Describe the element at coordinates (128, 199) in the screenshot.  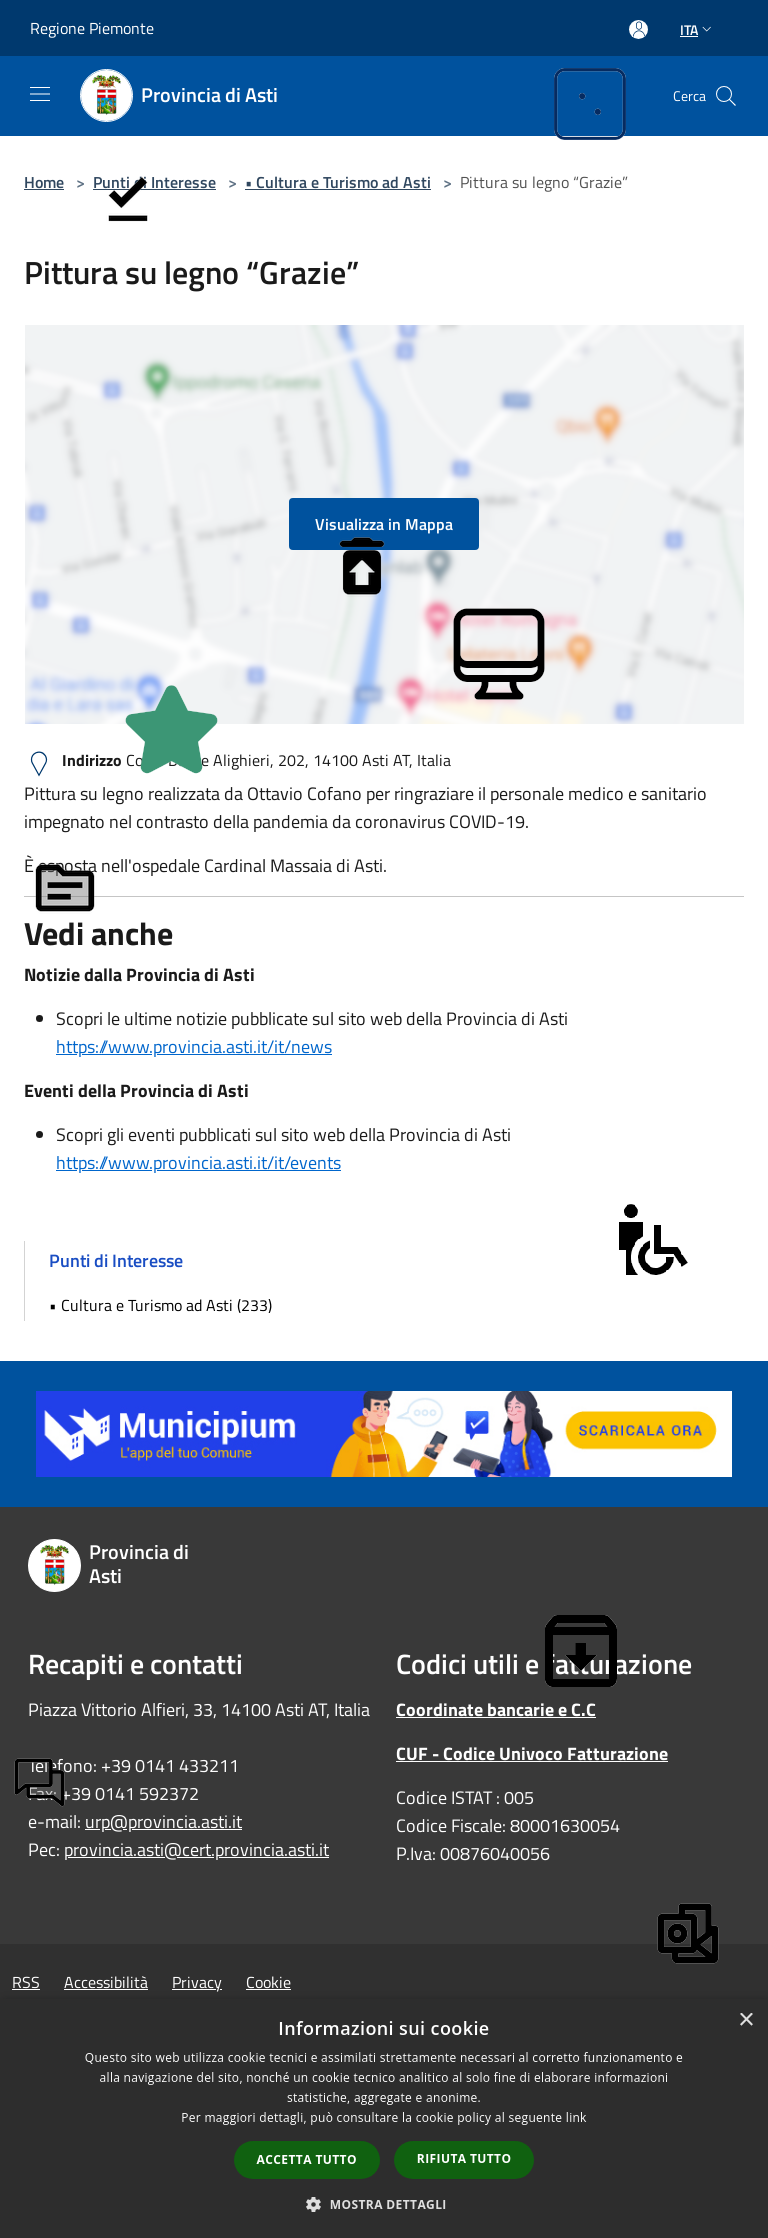
I see `download complete` at that location.